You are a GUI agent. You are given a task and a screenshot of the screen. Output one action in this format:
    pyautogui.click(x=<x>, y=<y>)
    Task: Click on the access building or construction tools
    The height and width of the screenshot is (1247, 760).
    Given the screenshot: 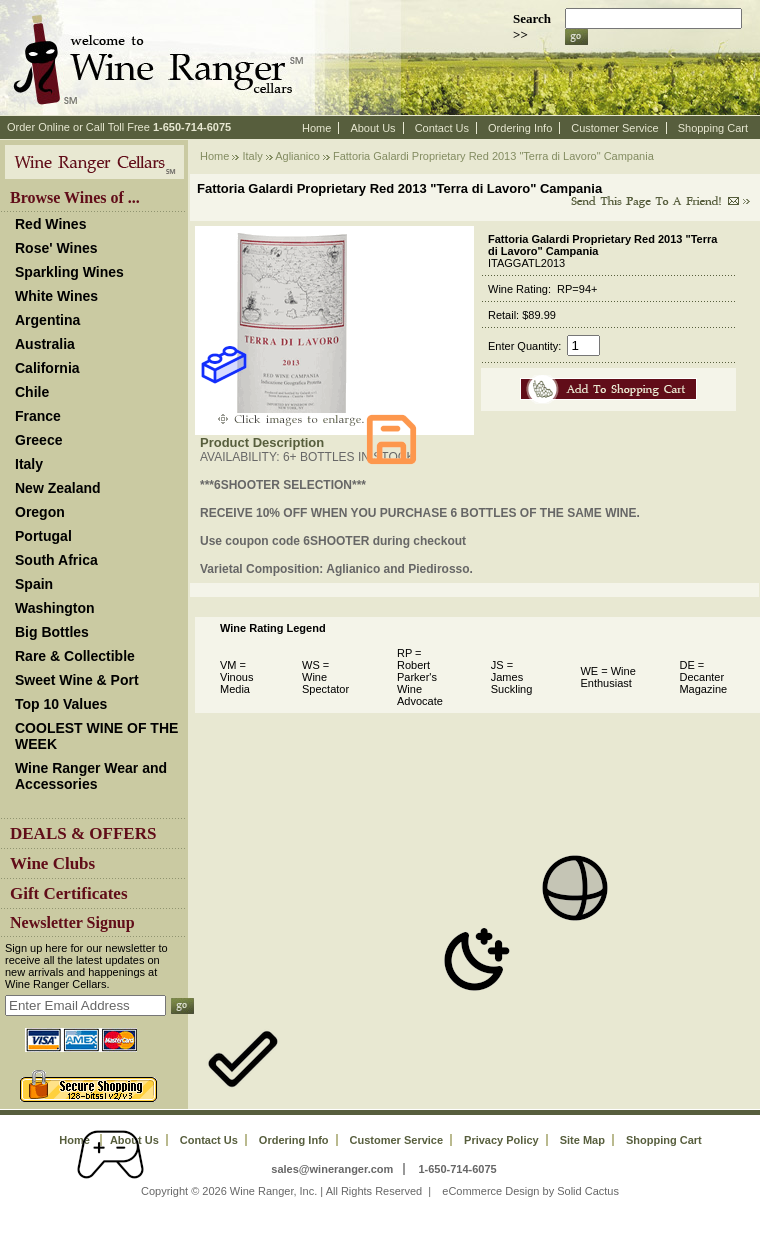 What is the action you would take?
    pyautogui.click(x=224, y=364)
    